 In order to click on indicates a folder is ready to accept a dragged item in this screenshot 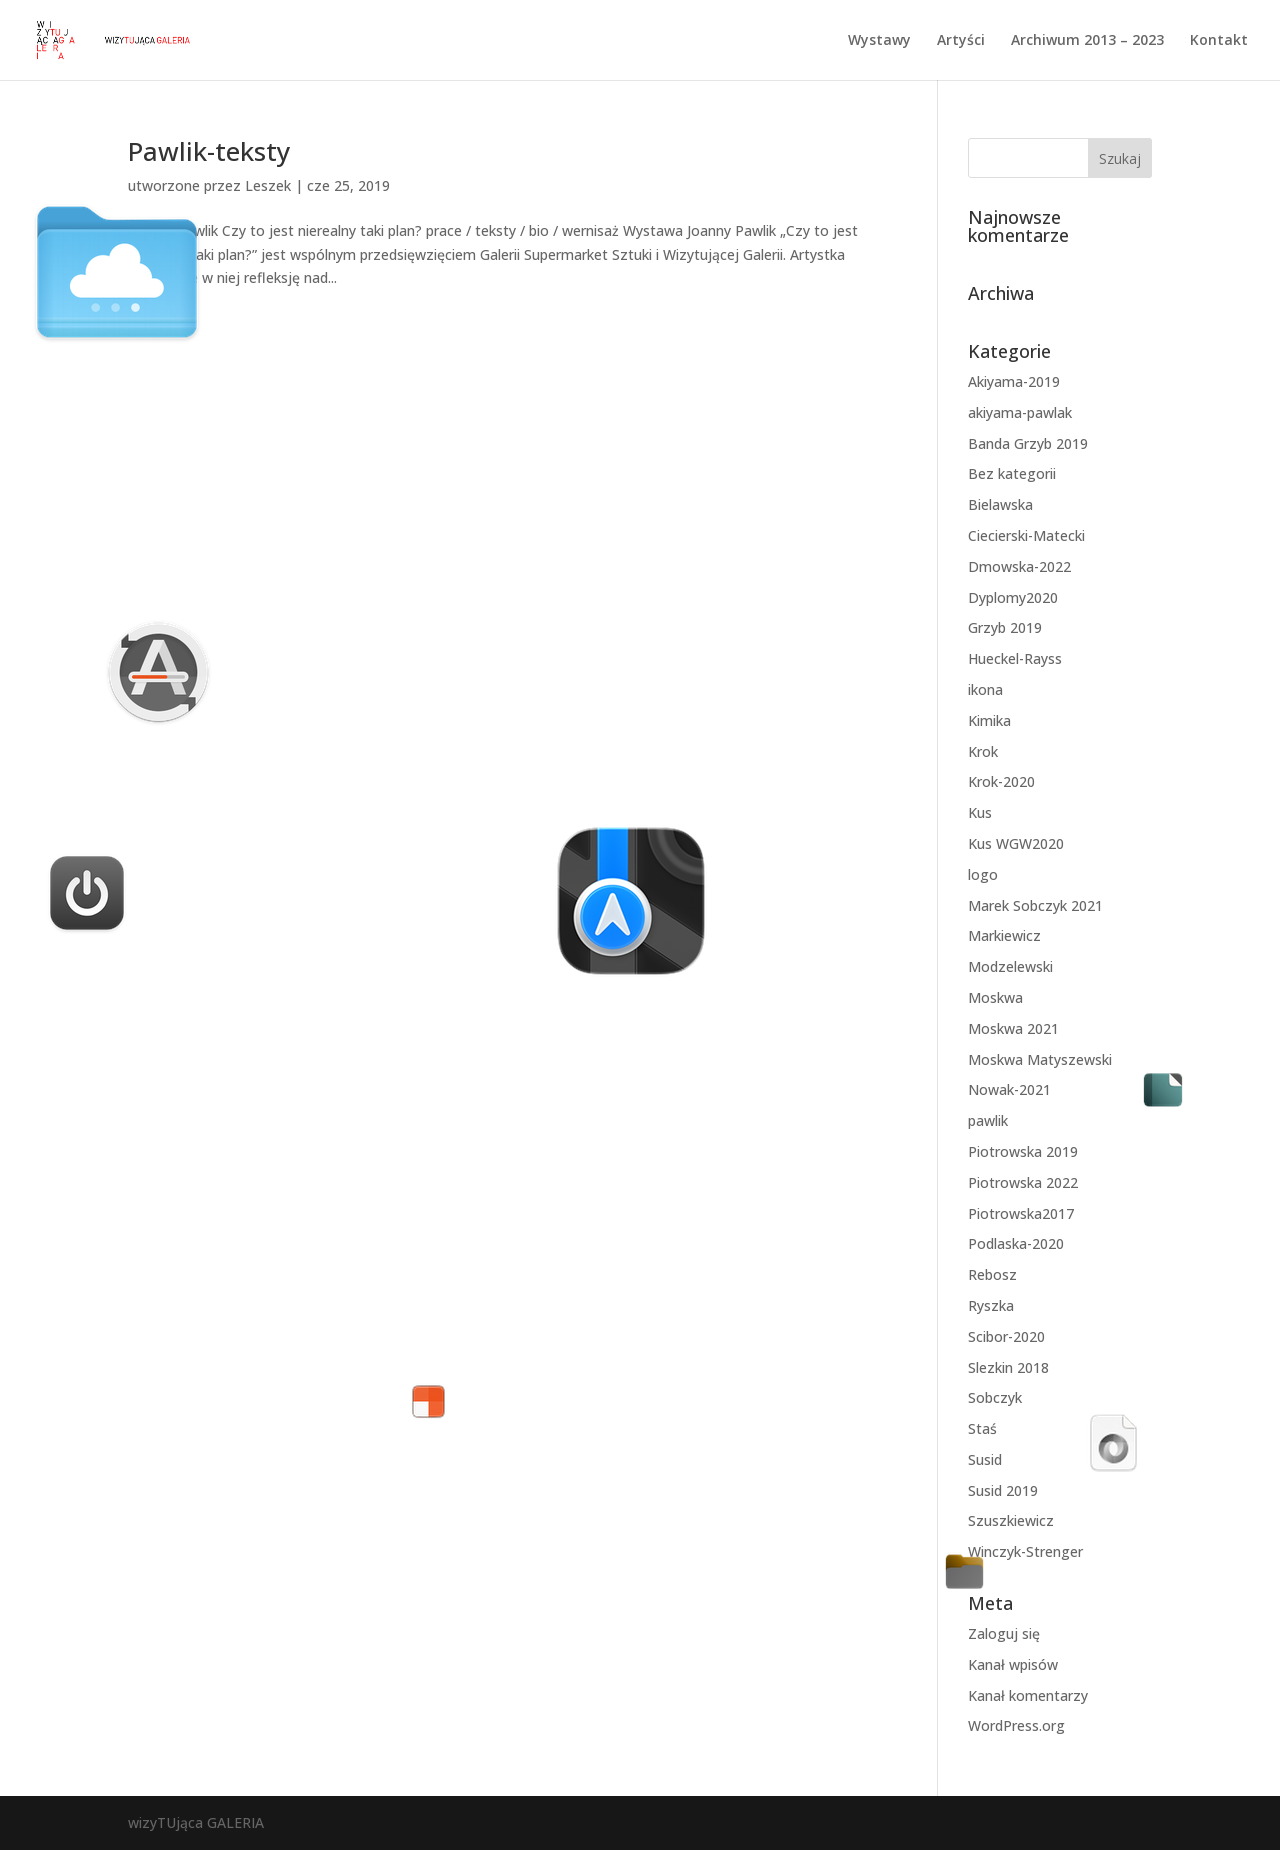, I will do `click(964, 1571)`.